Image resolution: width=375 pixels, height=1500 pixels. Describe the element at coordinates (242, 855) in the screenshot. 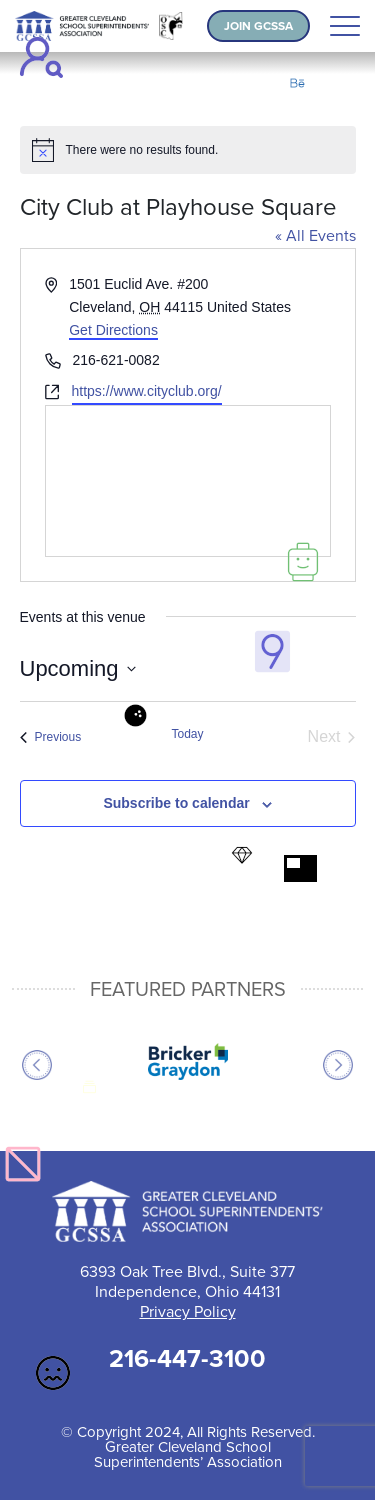

I see `open Sketch design application` at that location.